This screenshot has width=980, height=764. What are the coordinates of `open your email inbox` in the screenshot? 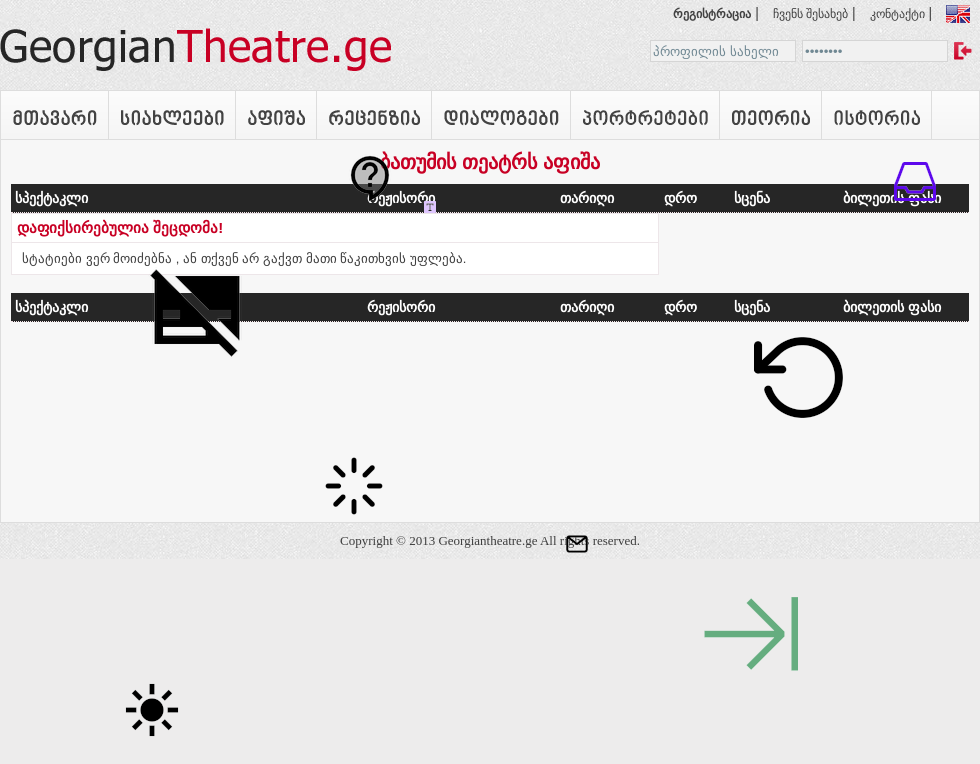 It's located at (577, 544).